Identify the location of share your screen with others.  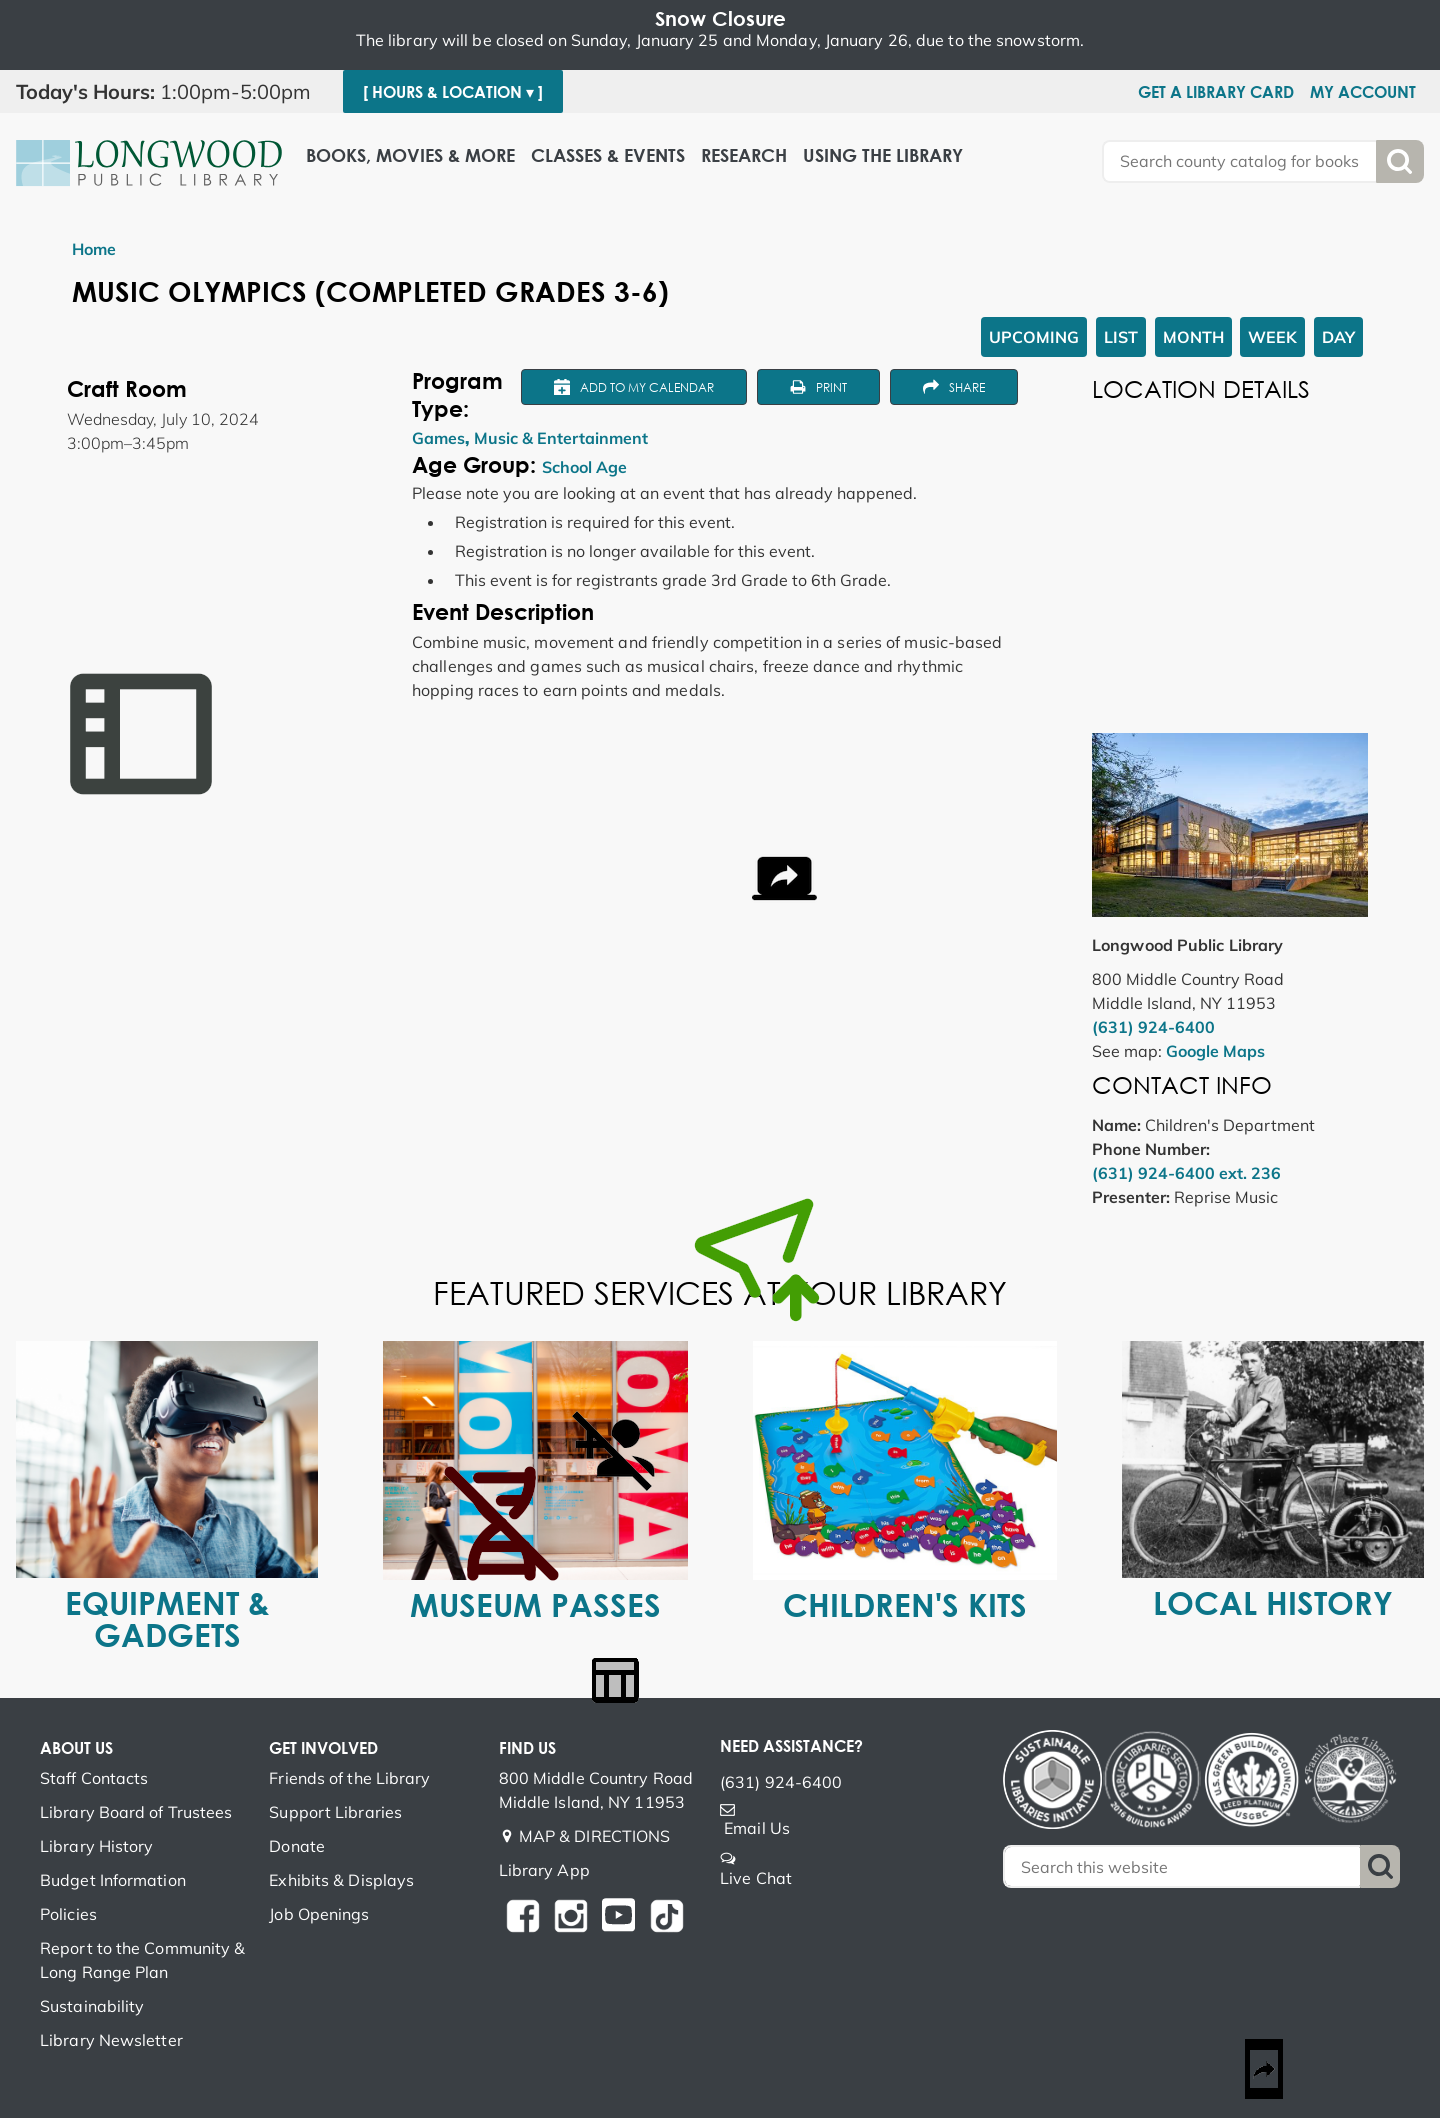
(784, 878).